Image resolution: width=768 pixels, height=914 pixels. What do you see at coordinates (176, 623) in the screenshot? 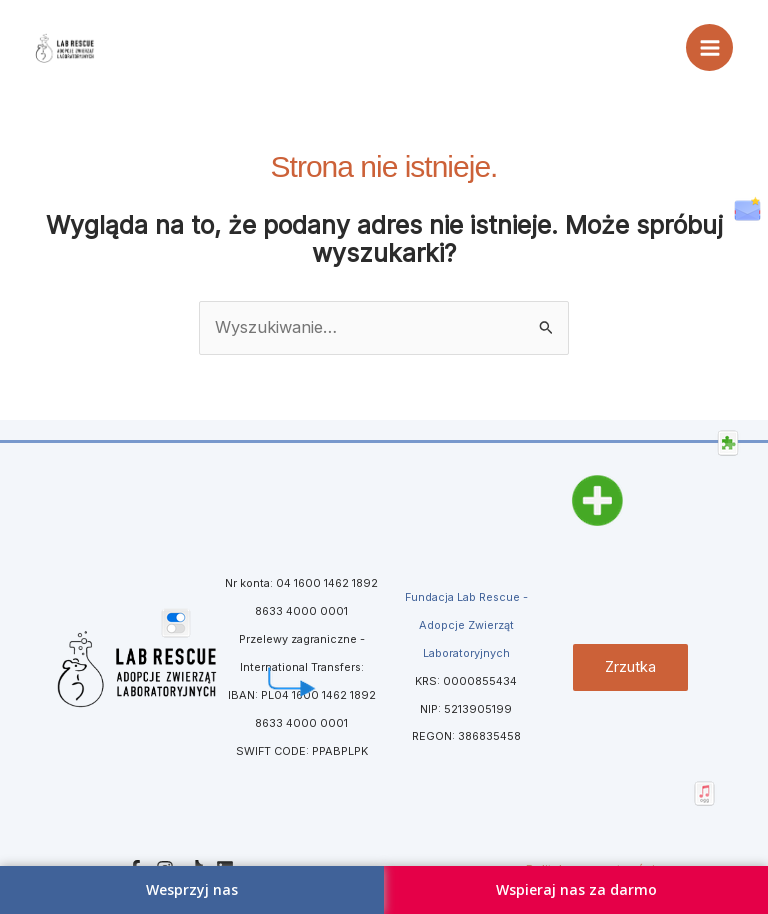
I see `open system tweaks or settings customization` at bounding box center [176, 623].